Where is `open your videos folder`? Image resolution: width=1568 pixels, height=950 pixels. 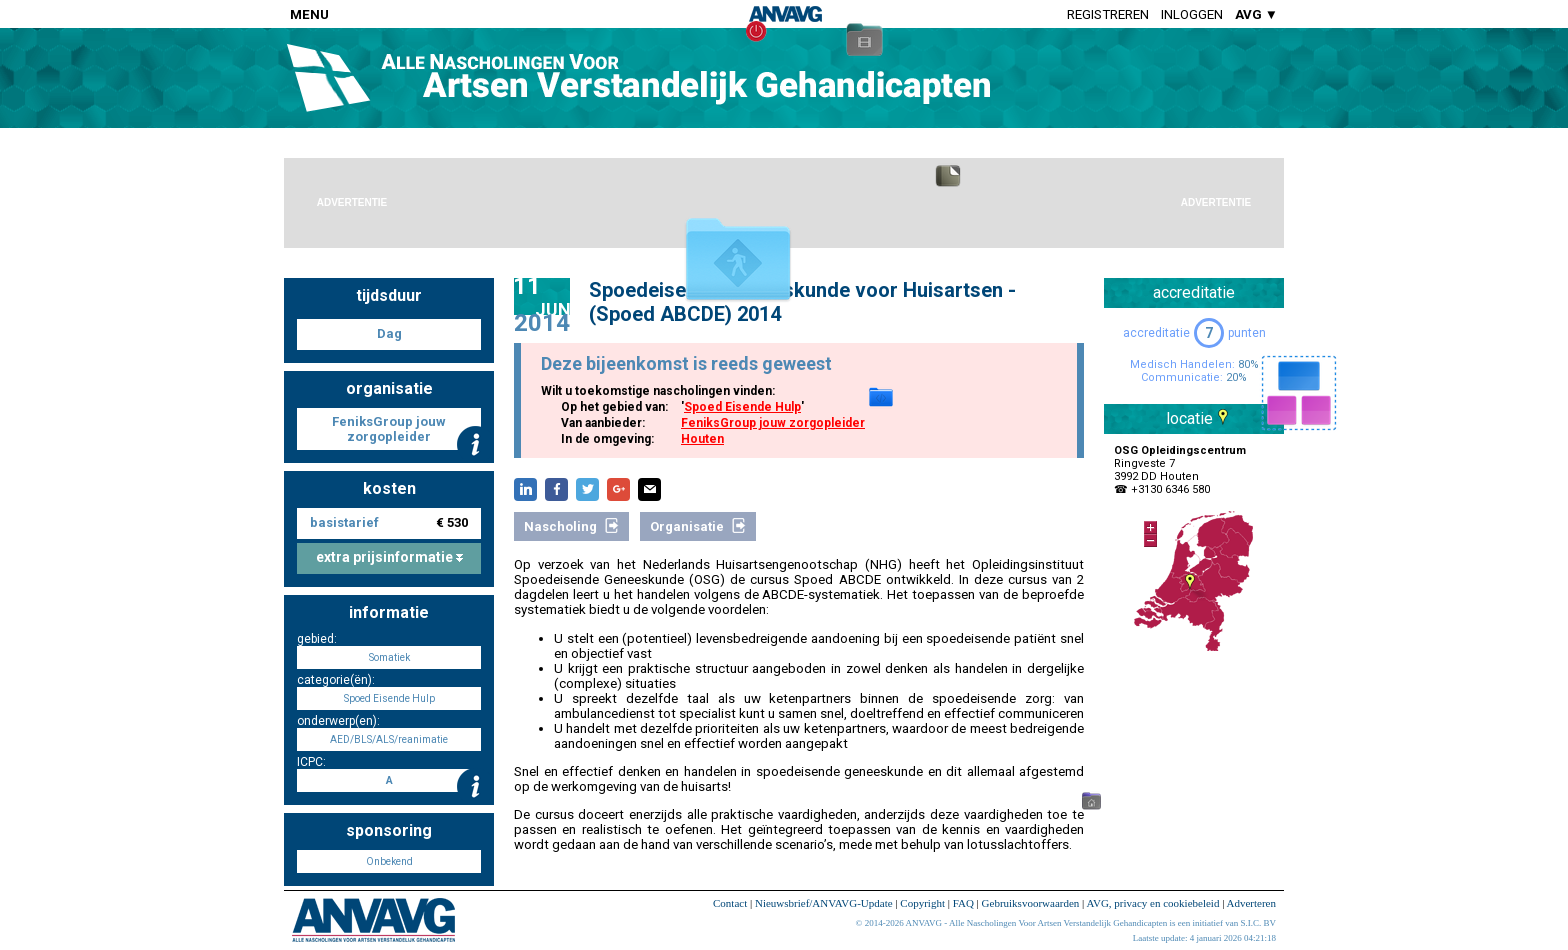 open your videos folder is located at coordinates (864, 39).